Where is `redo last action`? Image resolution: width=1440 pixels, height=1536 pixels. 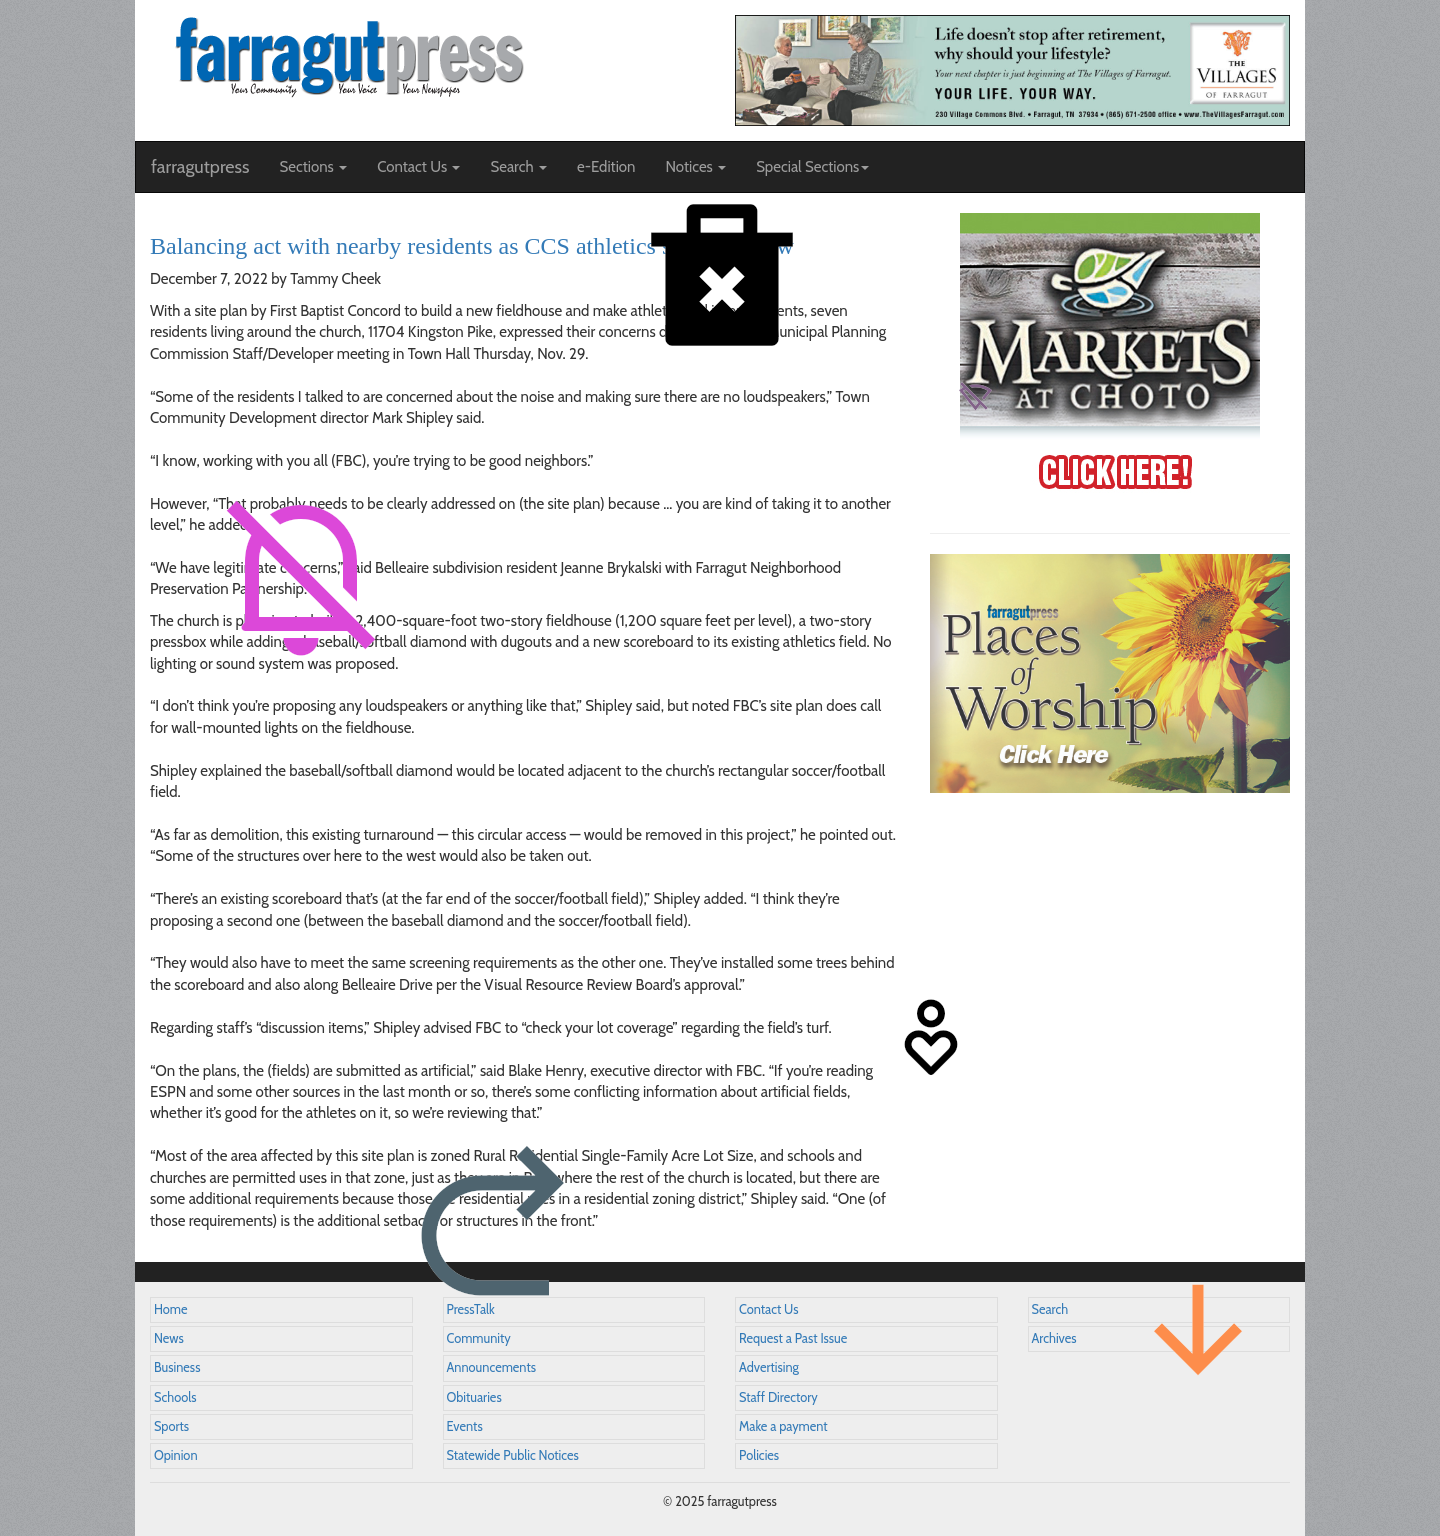
redo last action is located at coordinates (489, 1228).